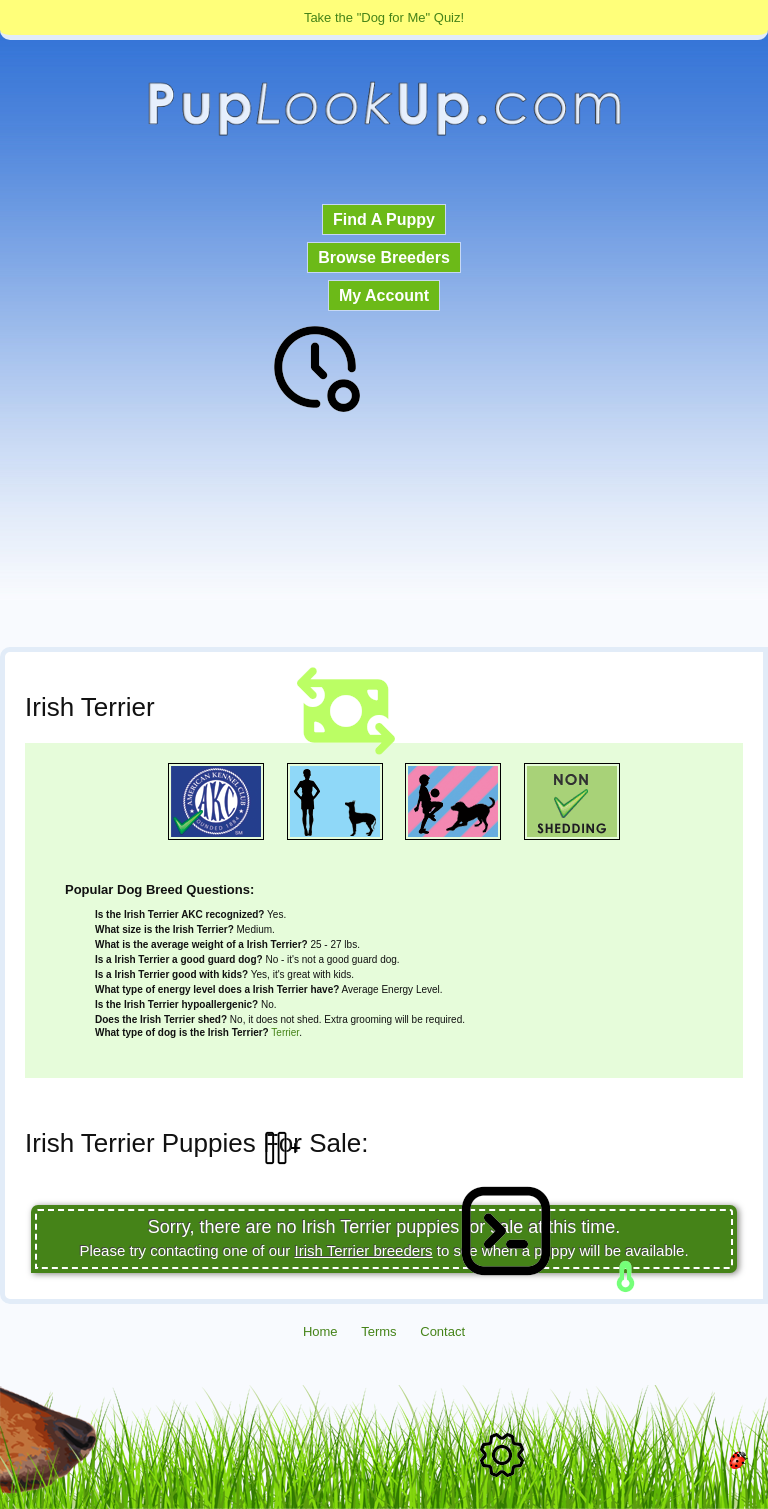 The width and height of the screenshot is (768, 1509). Describe the element at coordinates (280, 1148) in the screenshot. I see `add a new column to the right` at that location.